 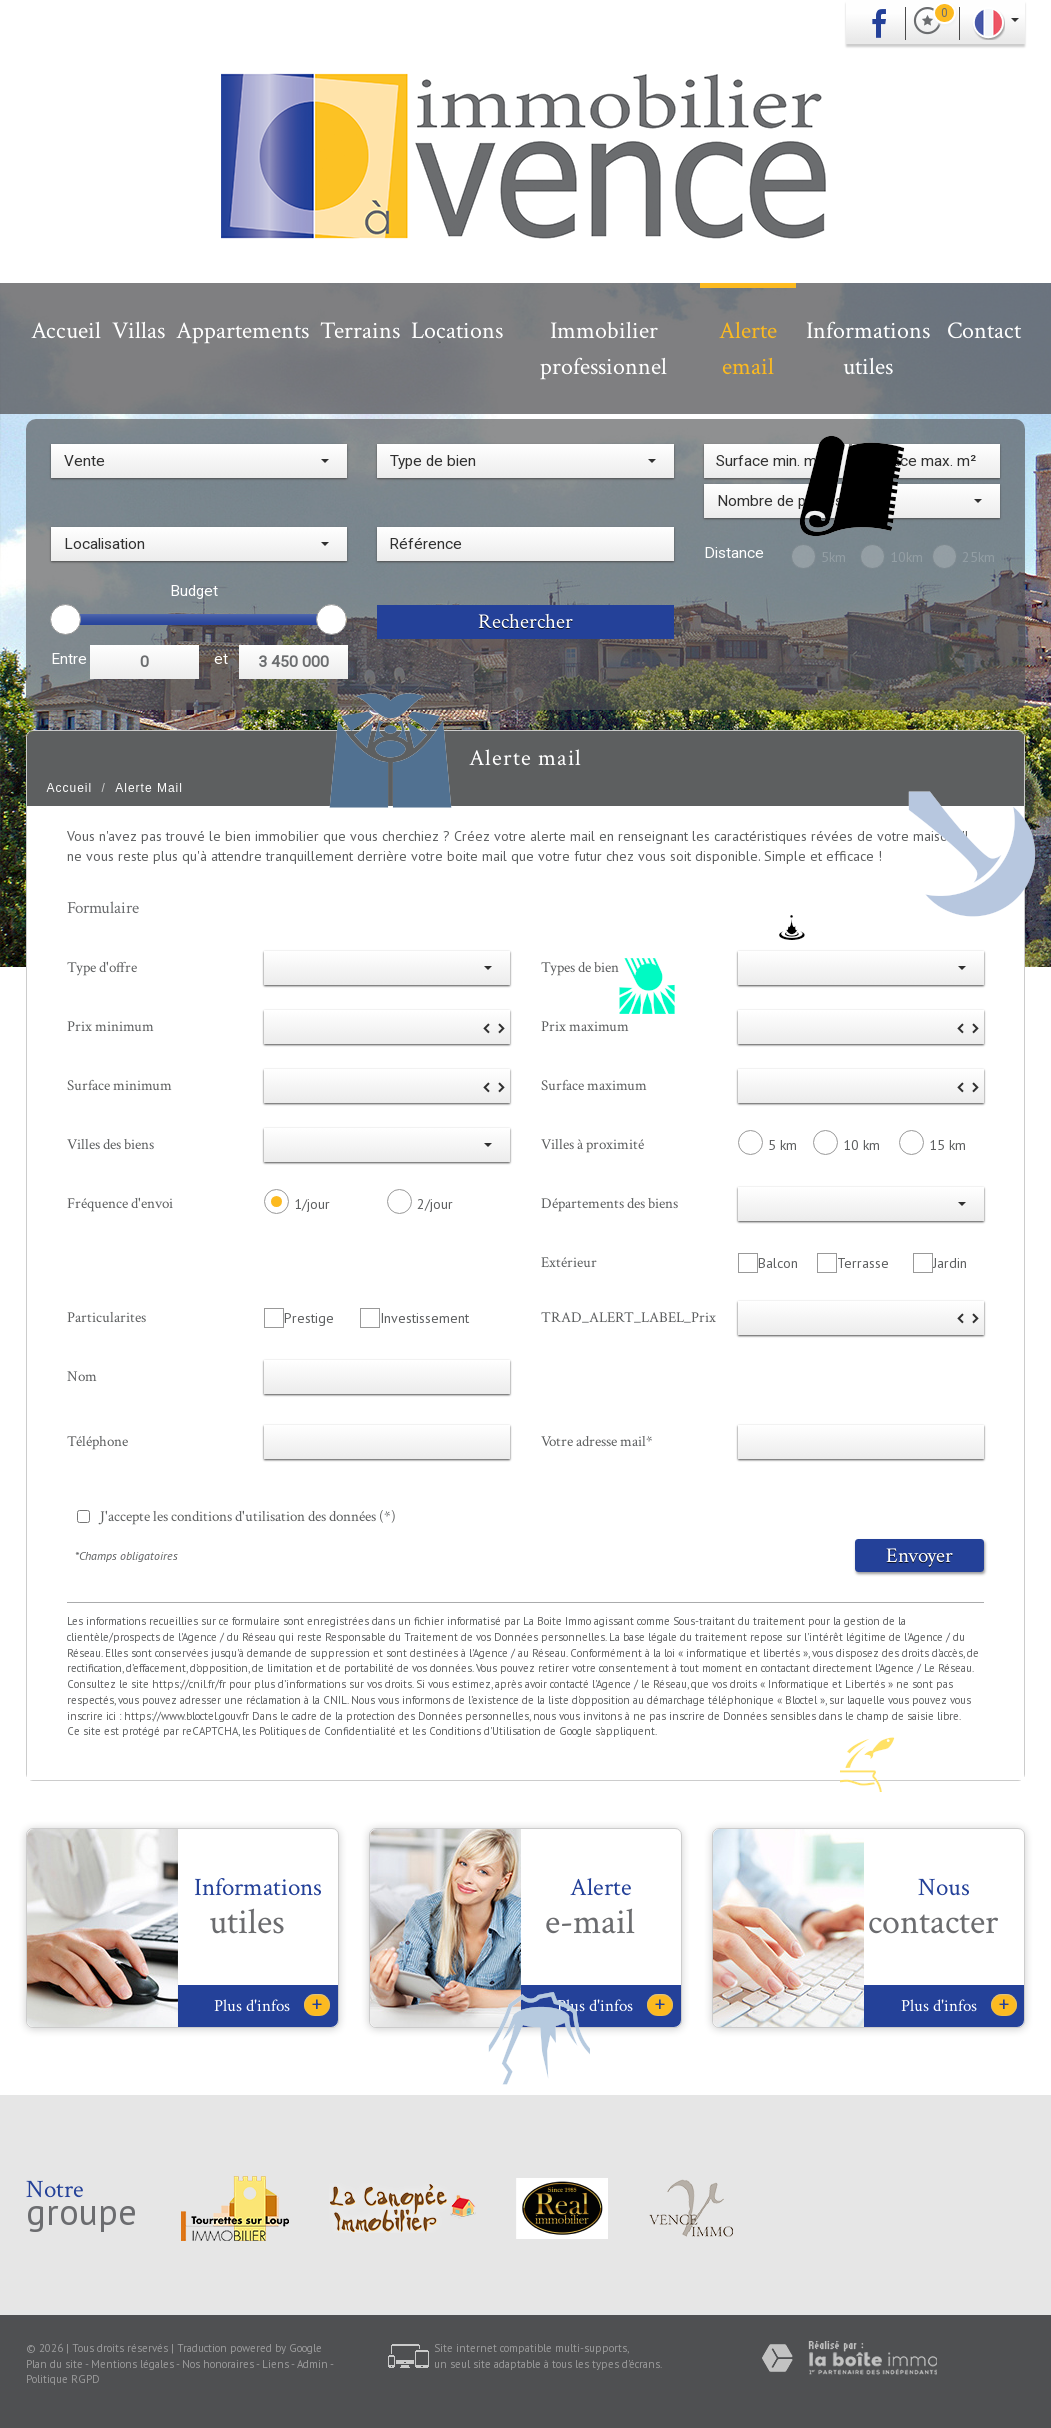 I want to click on indicates an item or character has escaped, so click(x=868, y=1764).